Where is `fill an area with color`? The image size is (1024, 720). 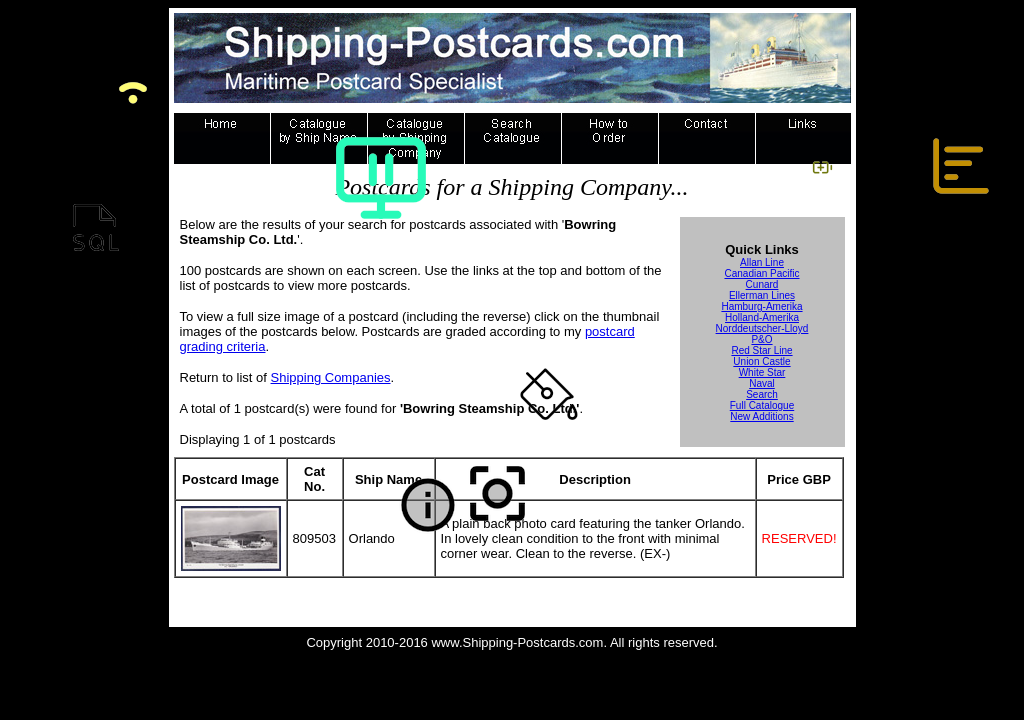 fill an area with color is located at coordinates (548, 396).